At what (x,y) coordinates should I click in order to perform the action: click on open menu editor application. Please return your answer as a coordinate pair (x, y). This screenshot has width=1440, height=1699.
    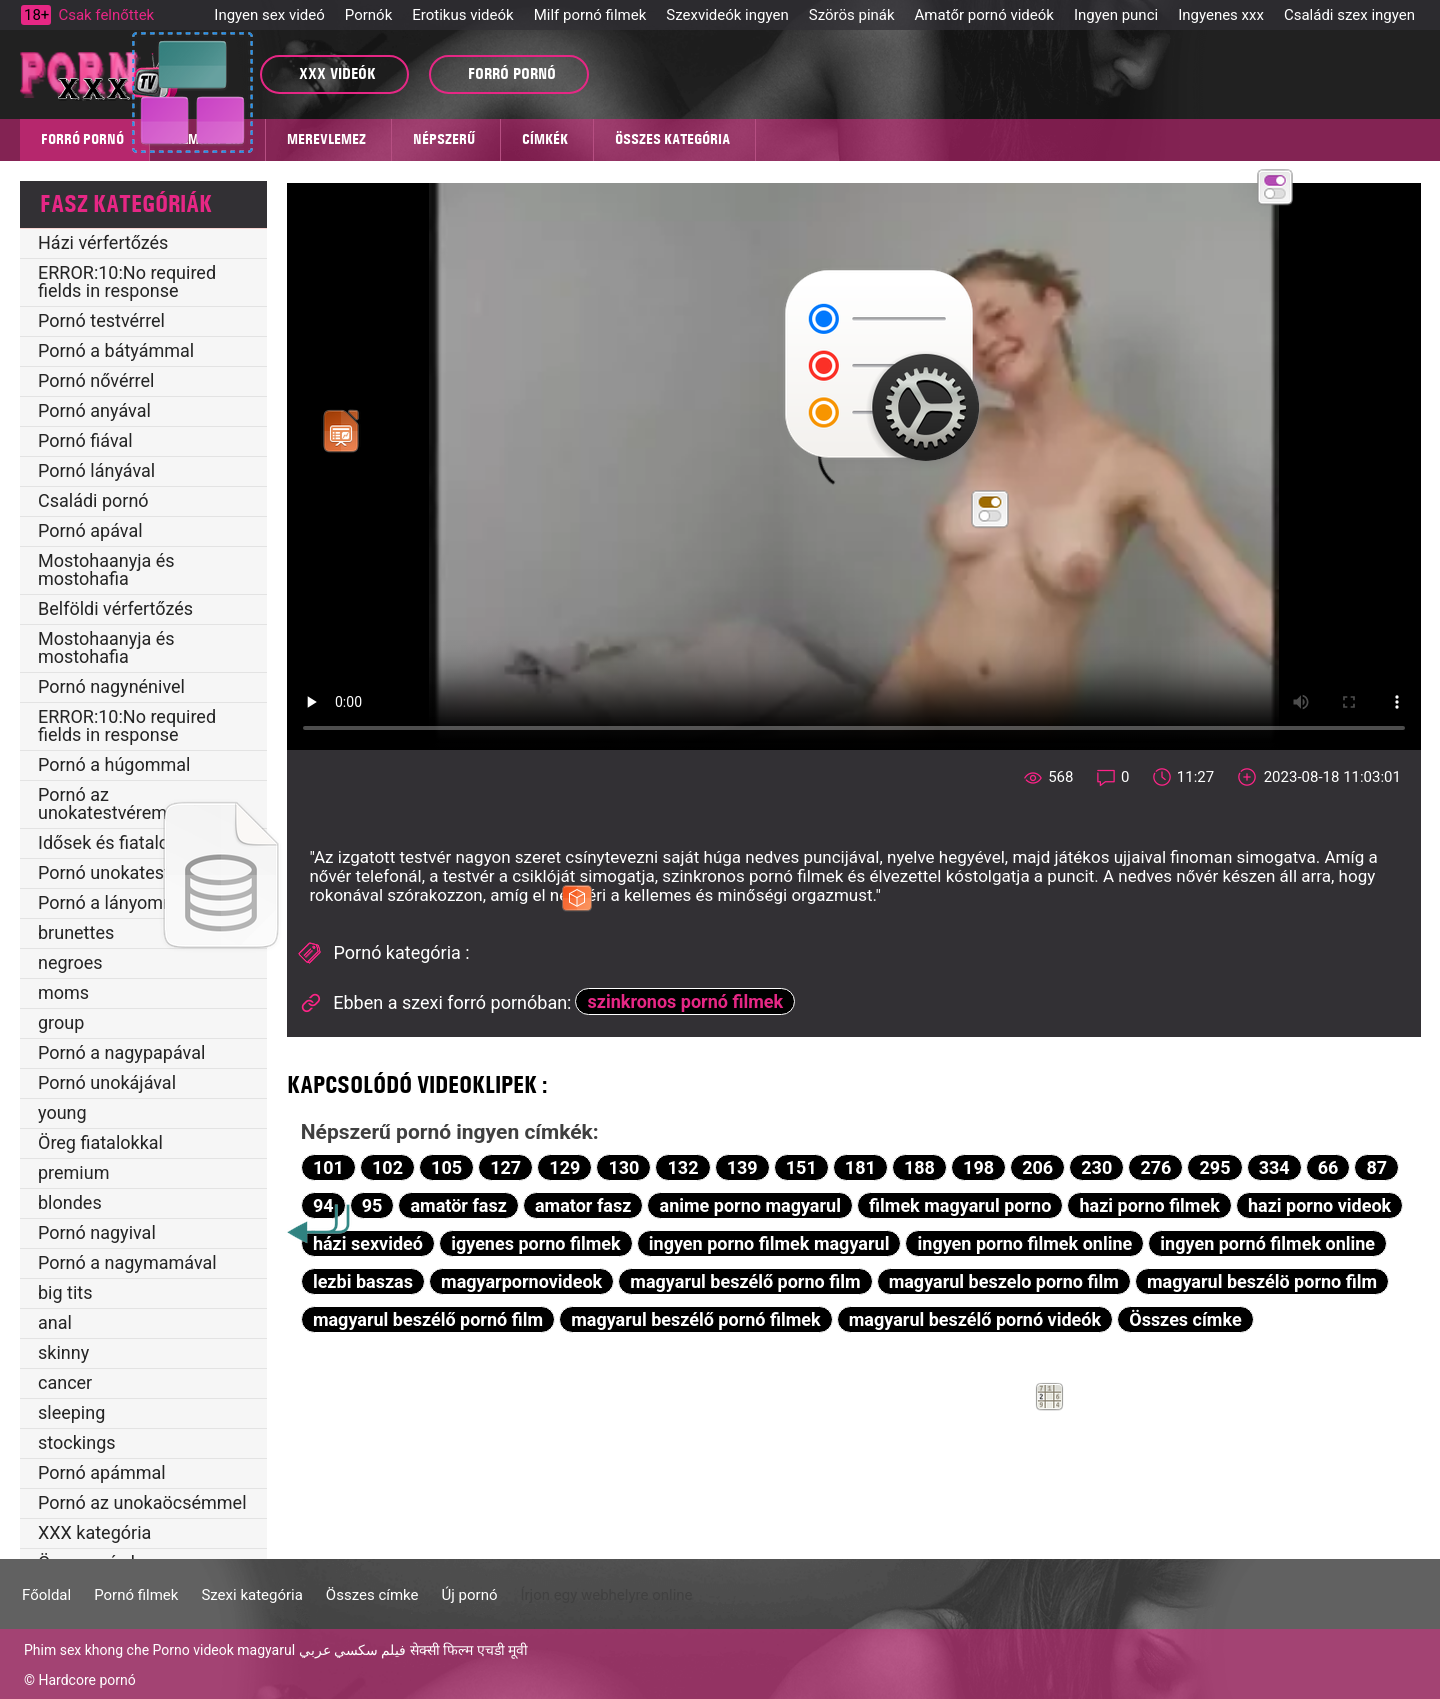
    Looking at the image, I should click on (879, 364).